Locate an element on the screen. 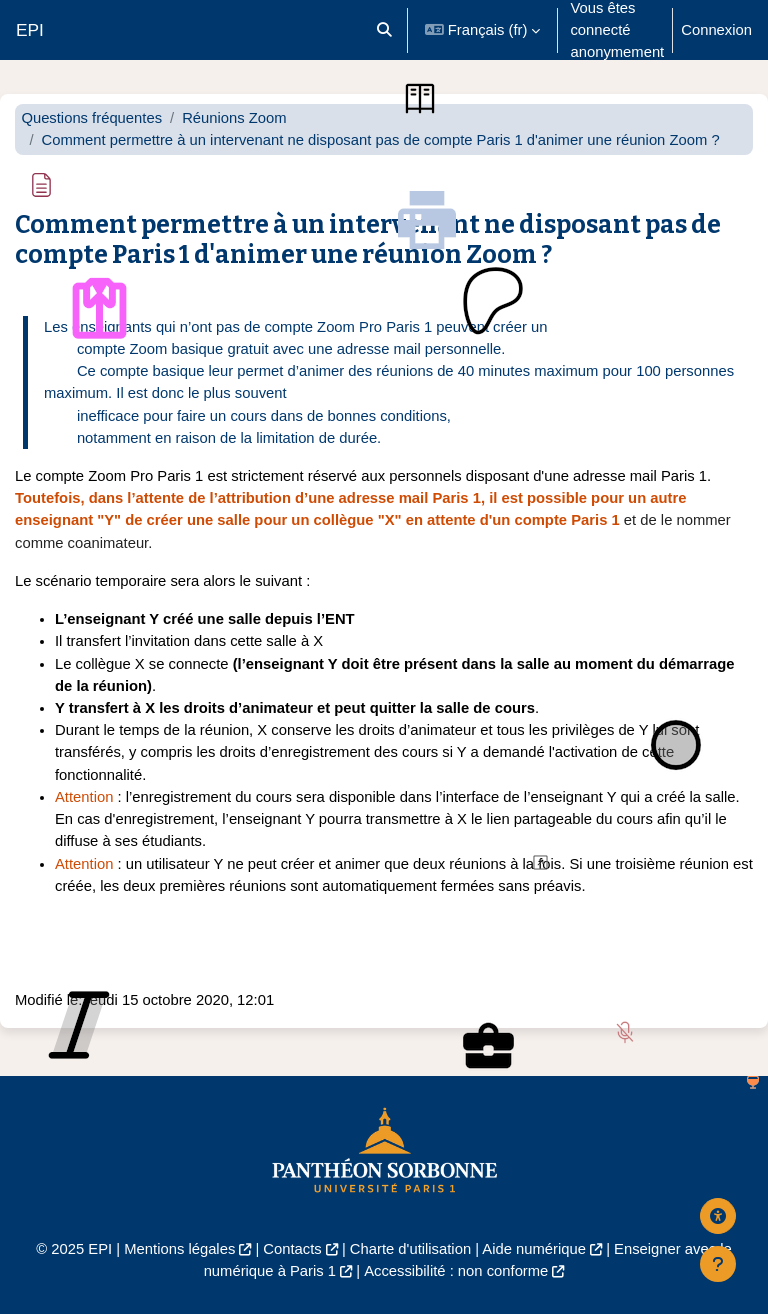  open link in new window is located at coordinates (540, 862).